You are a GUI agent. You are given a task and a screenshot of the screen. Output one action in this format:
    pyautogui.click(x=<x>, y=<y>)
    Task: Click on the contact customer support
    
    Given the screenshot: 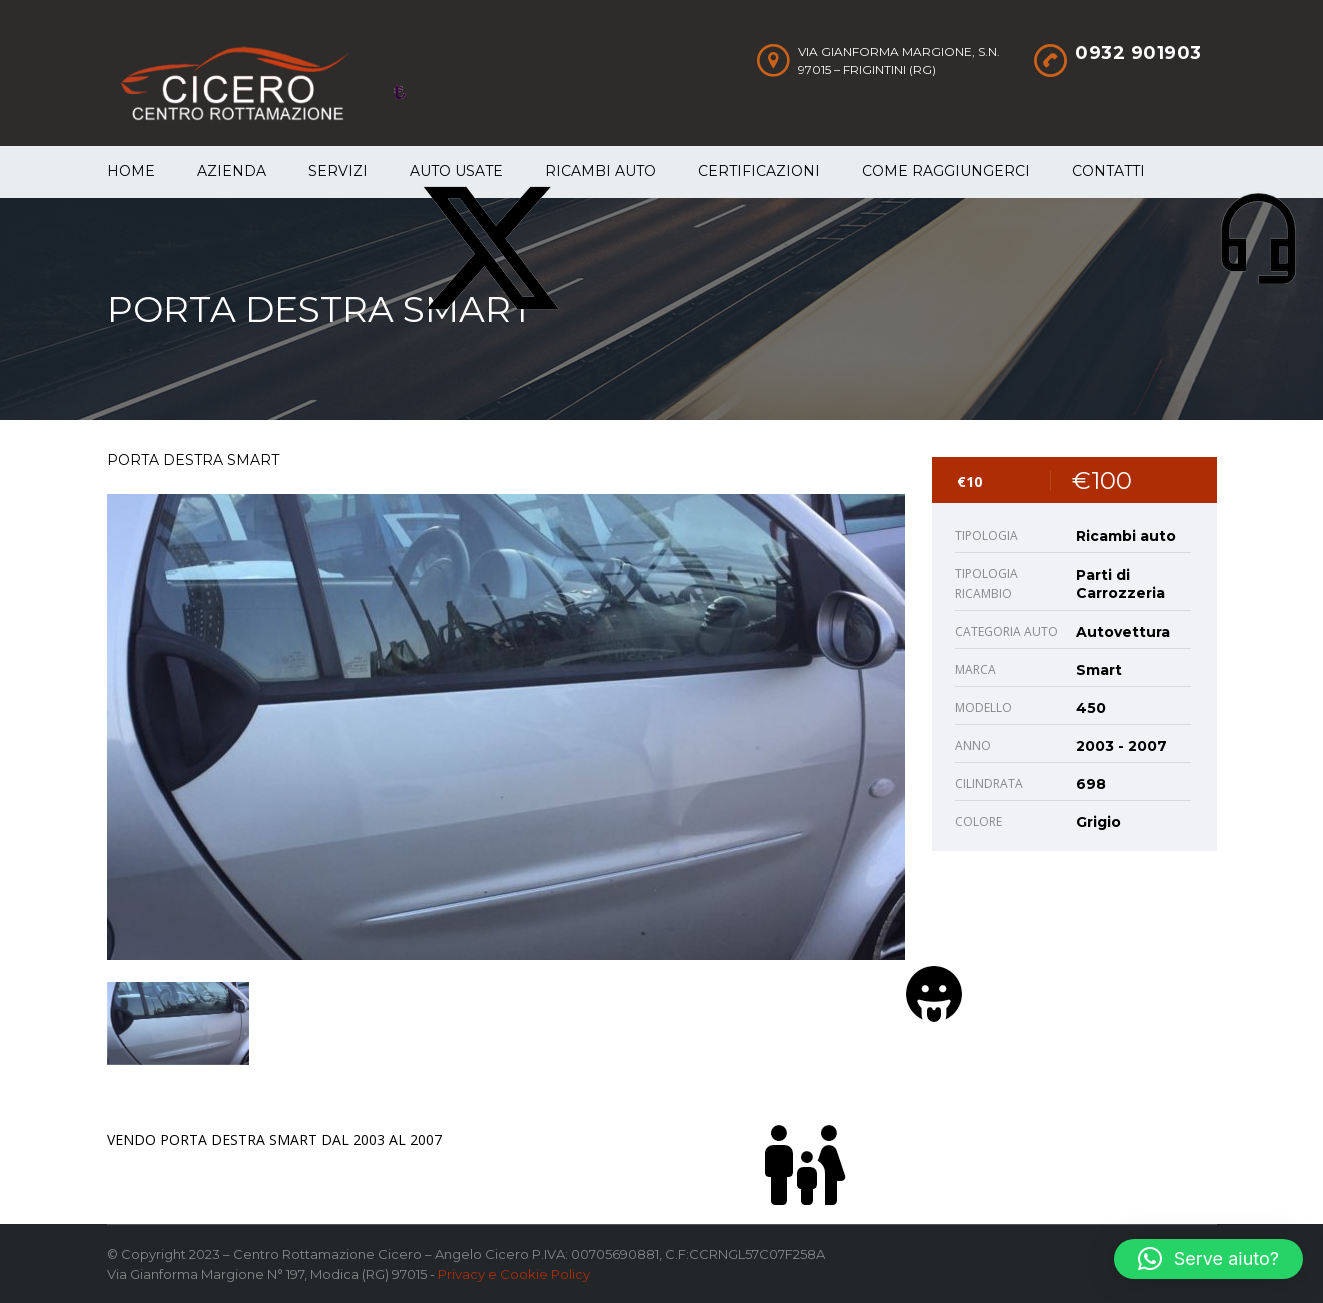 What is the action you would take?
    pyautogui.click(x=1258, y=238)
    